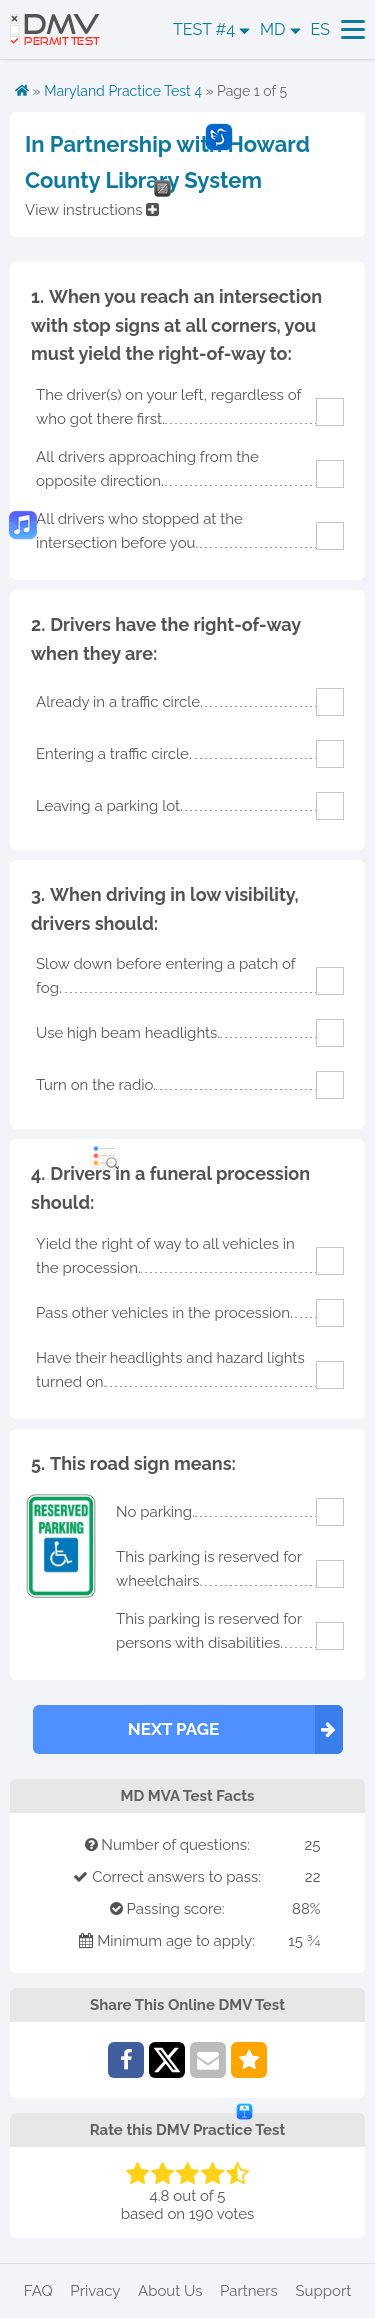 Image resolution: width=375 pixels, height=2318 pixels. What do you see at coordinates (162, 188) in the screenshot?
I see `open zed code editor` at bounding box center [162, 188].